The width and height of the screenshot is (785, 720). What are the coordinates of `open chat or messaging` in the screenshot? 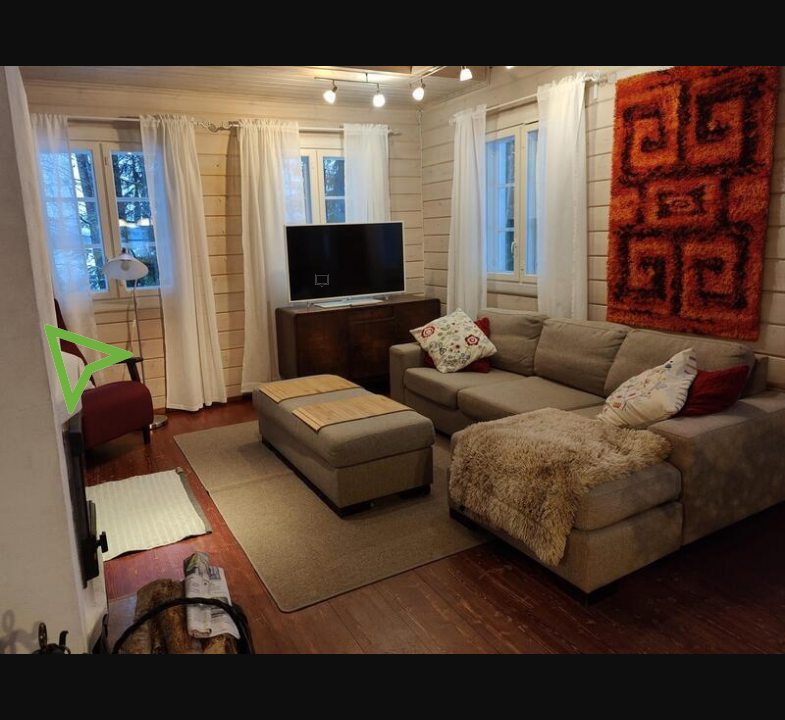 It's located at (322, 280).